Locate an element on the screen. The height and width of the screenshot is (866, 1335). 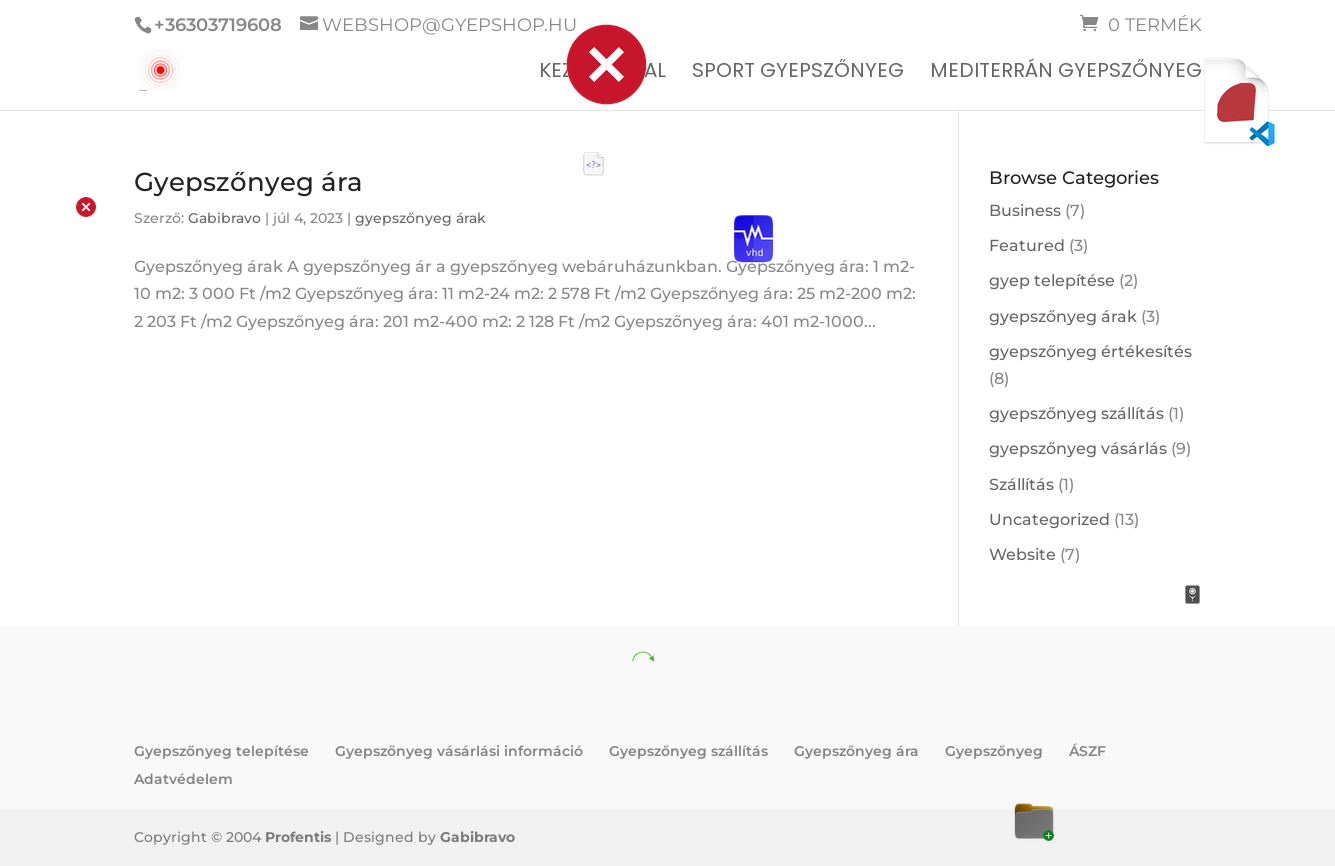
close or exit the application is located at coordinates (606, 64).